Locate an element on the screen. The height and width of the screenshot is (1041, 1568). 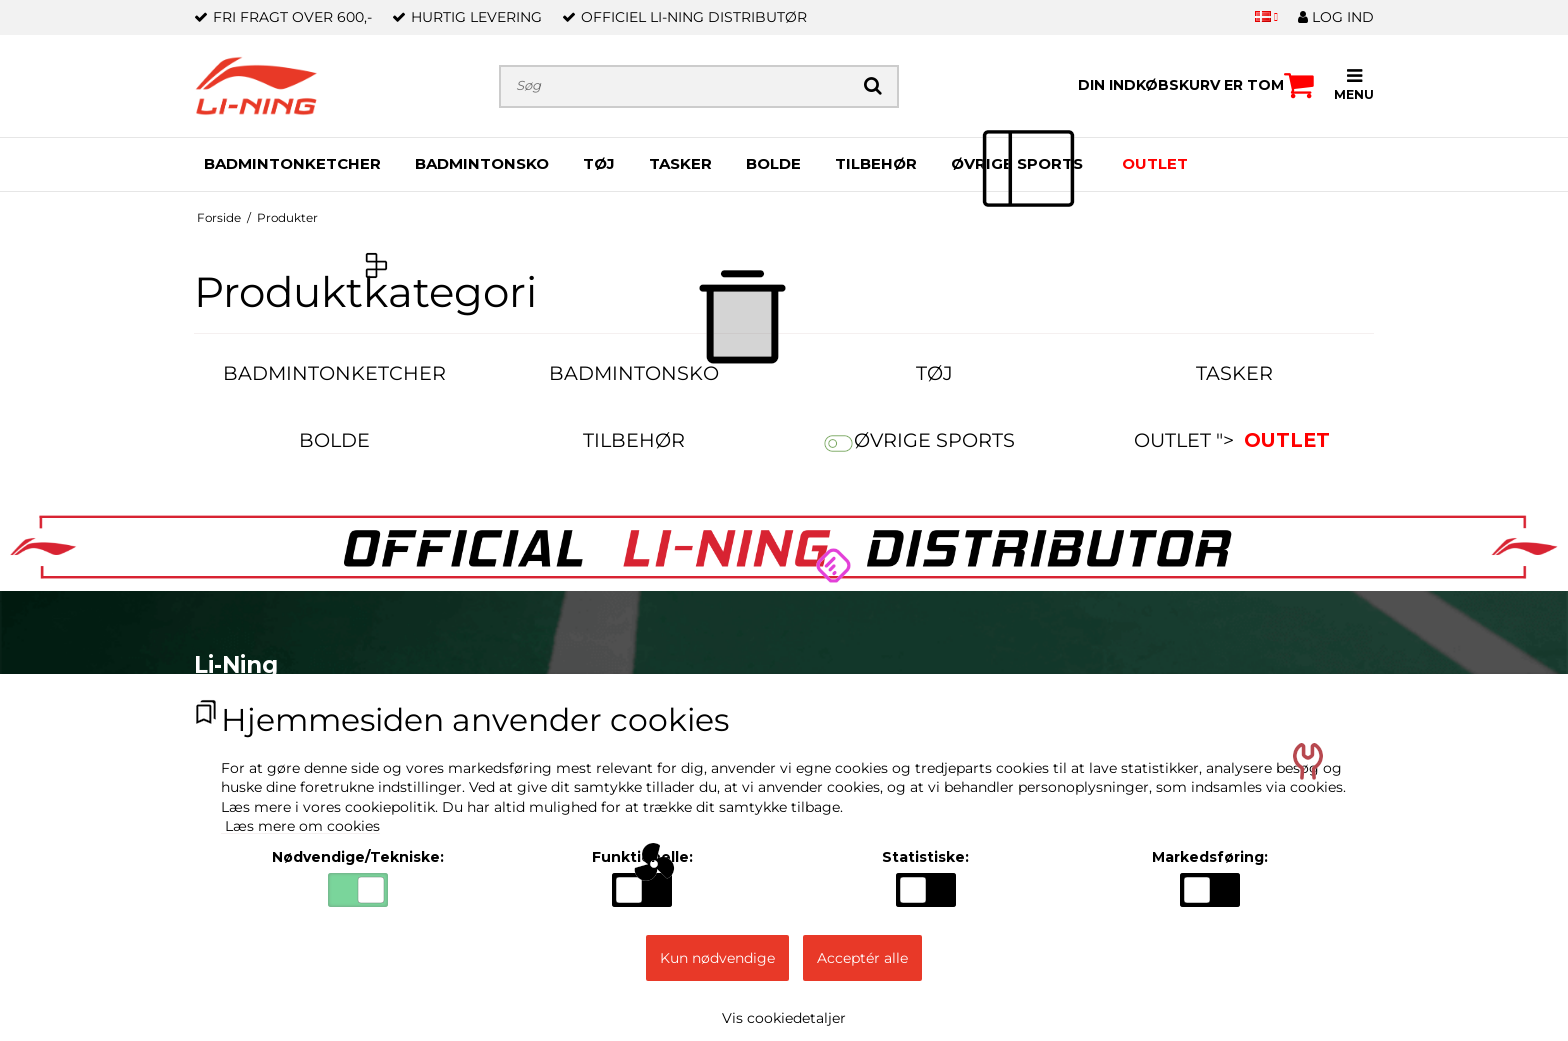
open replit coding environment is located at coordinates (374, 265).